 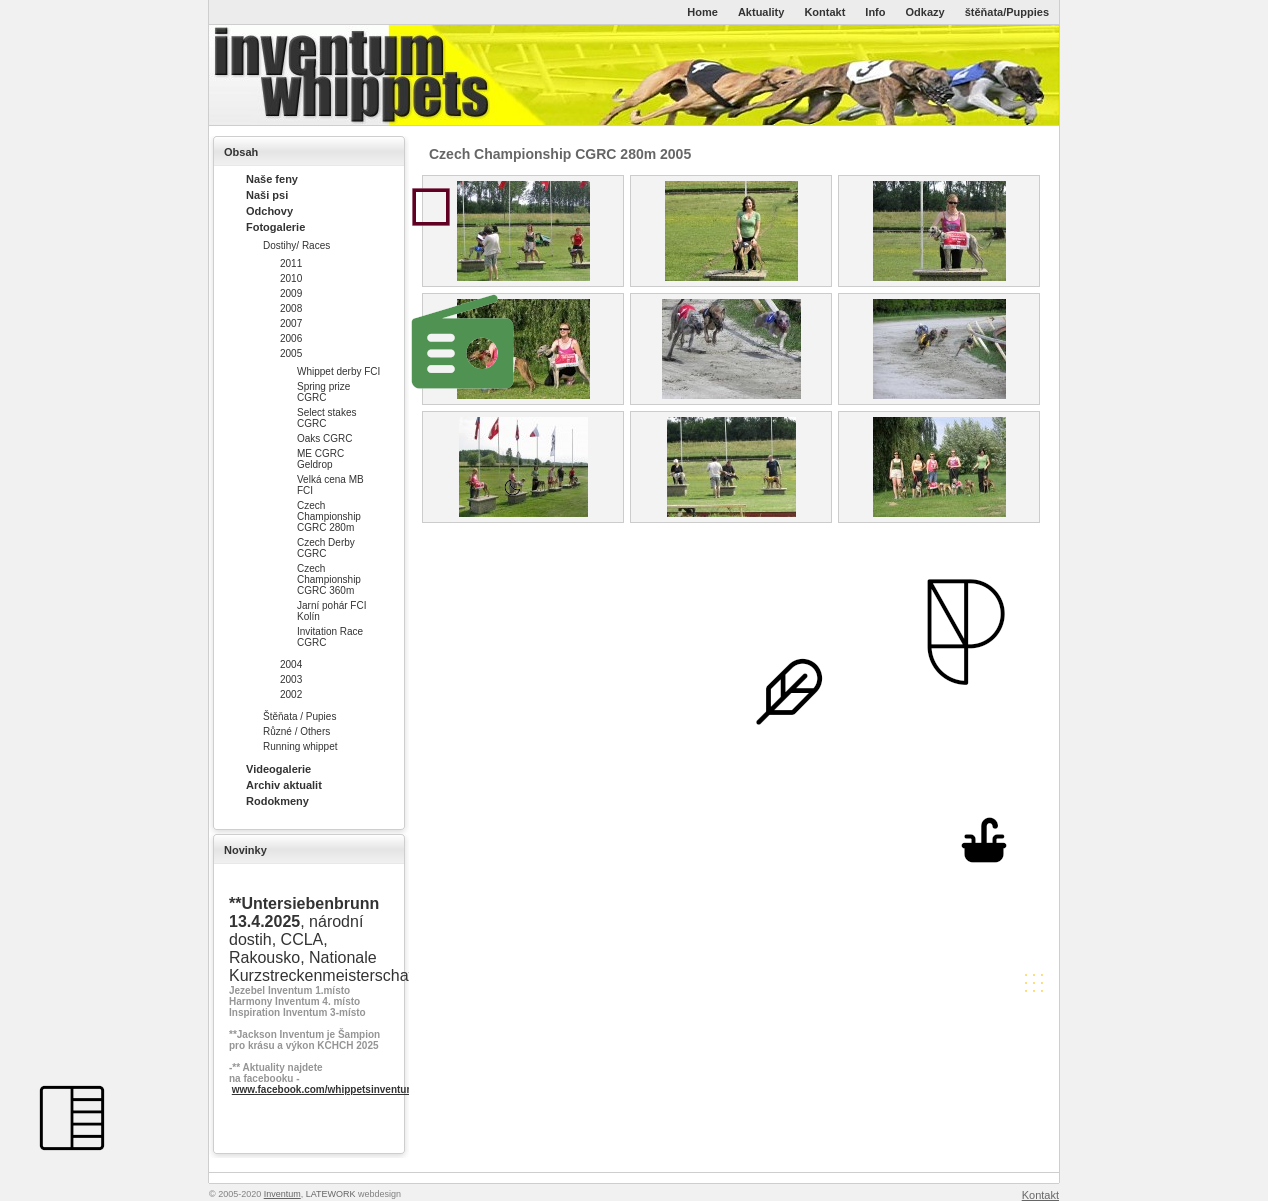 I want to click on open app drawer or launcher menu, so click(x=1034, y=983).